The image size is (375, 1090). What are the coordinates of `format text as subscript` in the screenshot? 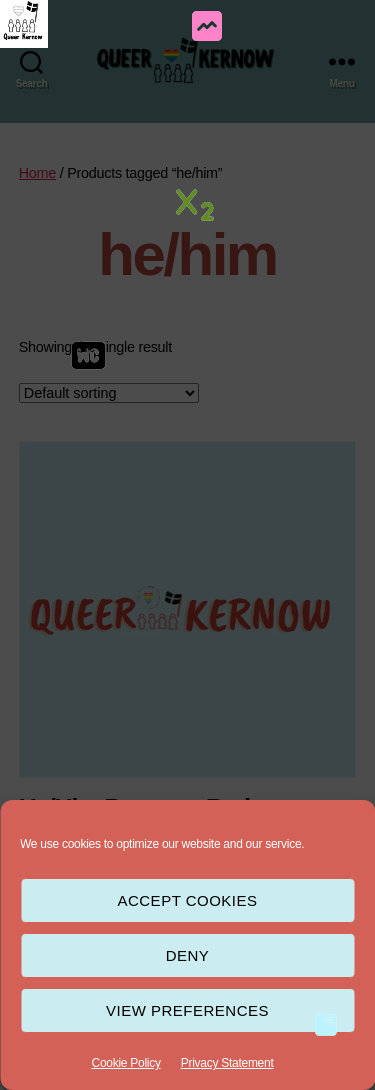 It's located at (193, 202).